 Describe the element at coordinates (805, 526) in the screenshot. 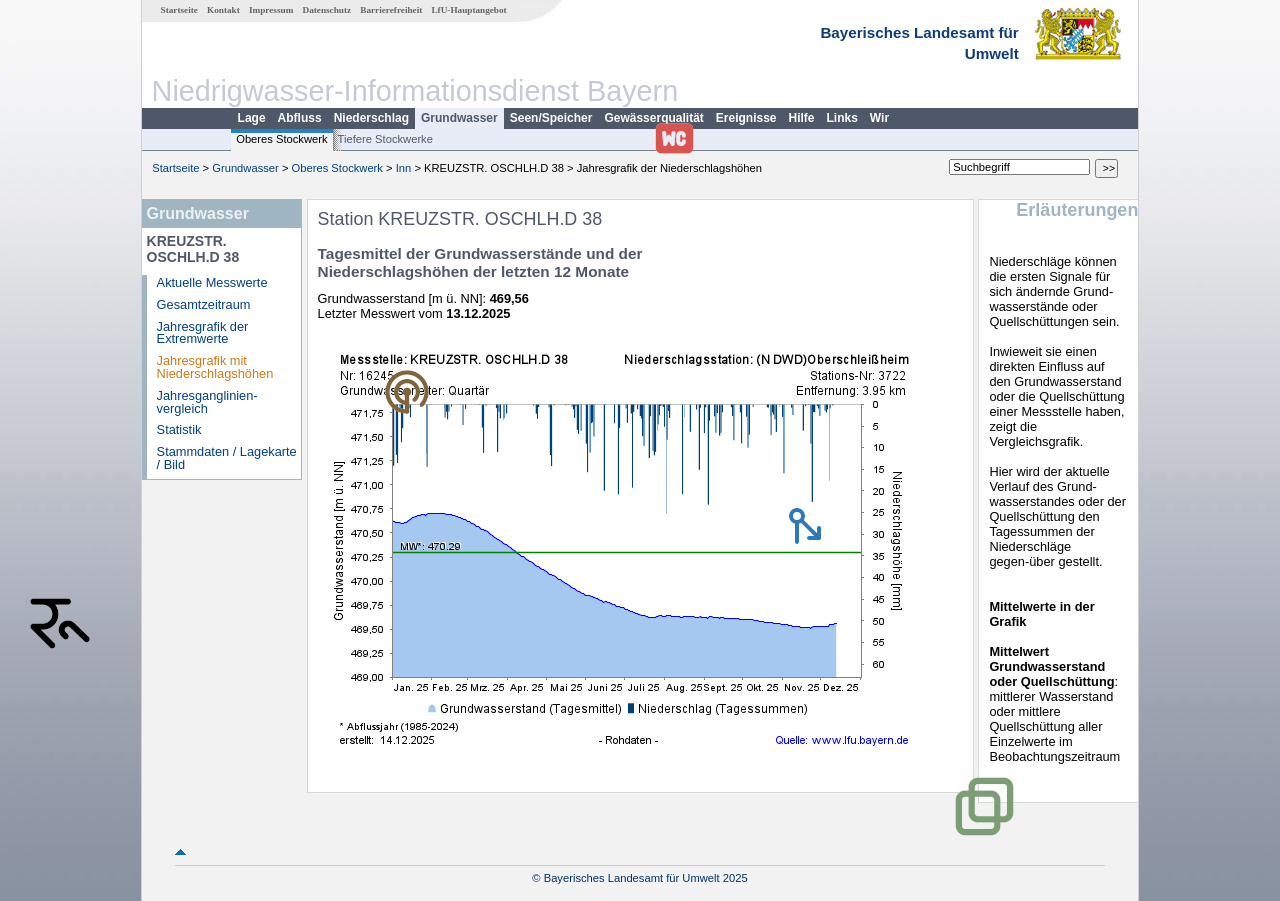

I see `take the first right exit at the roundabout` at that location.